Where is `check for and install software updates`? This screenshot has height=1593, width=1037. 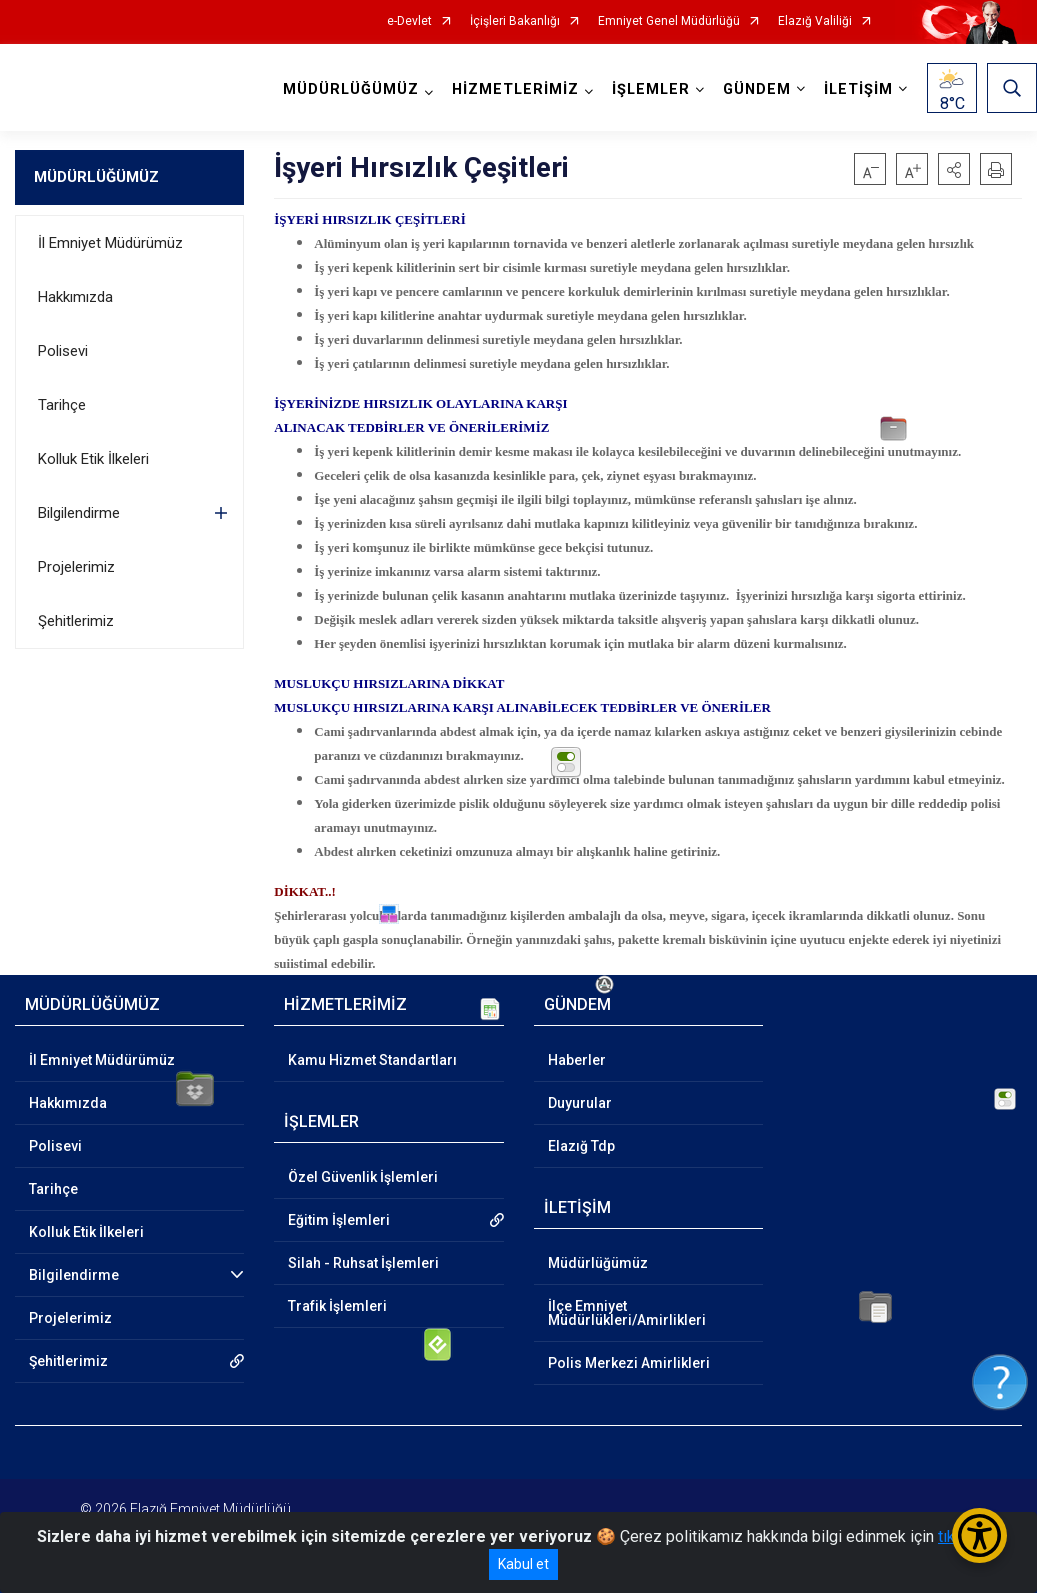
check for and install software updates is located at coordinates (604, 984).